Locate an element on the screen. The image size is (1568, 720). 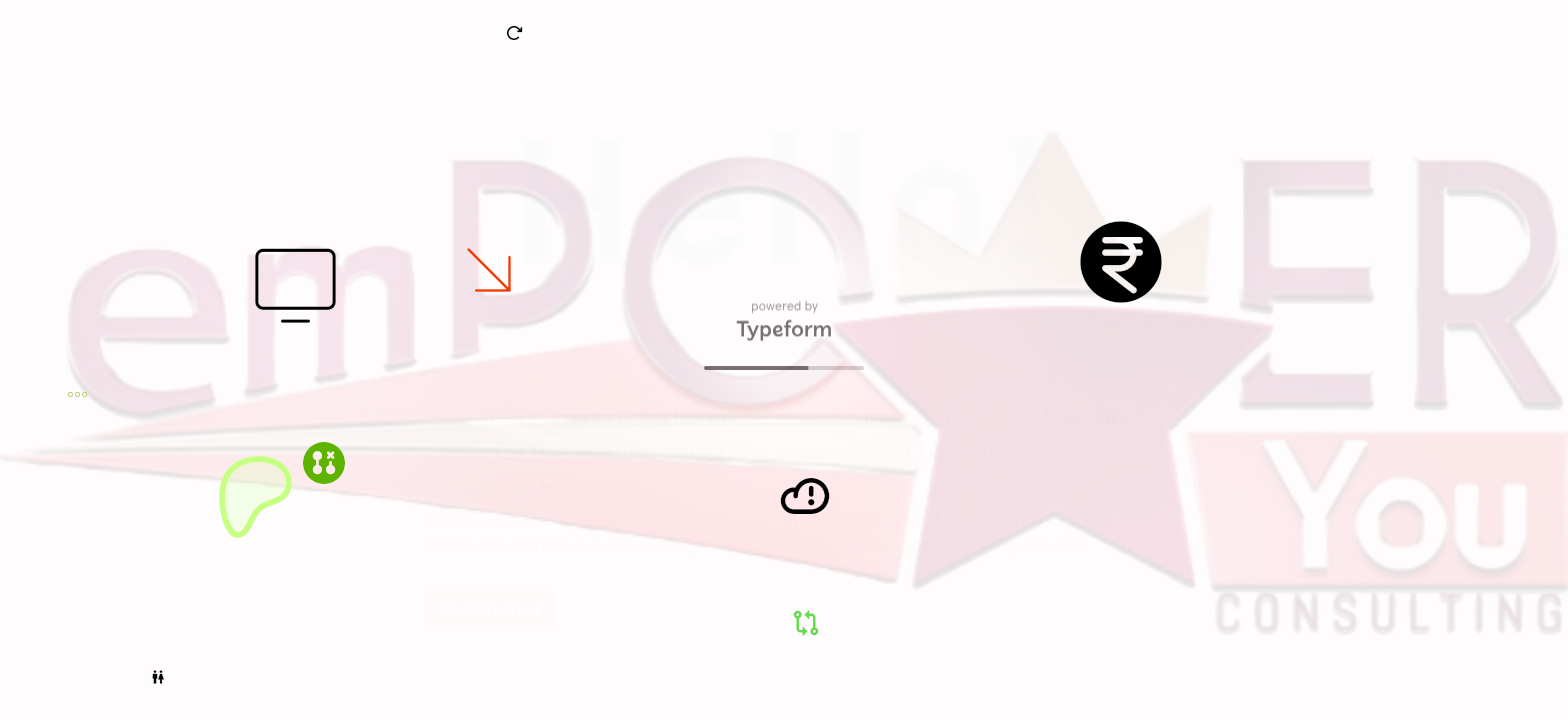
find nearby restrooms is located at coordinates (158, 677).